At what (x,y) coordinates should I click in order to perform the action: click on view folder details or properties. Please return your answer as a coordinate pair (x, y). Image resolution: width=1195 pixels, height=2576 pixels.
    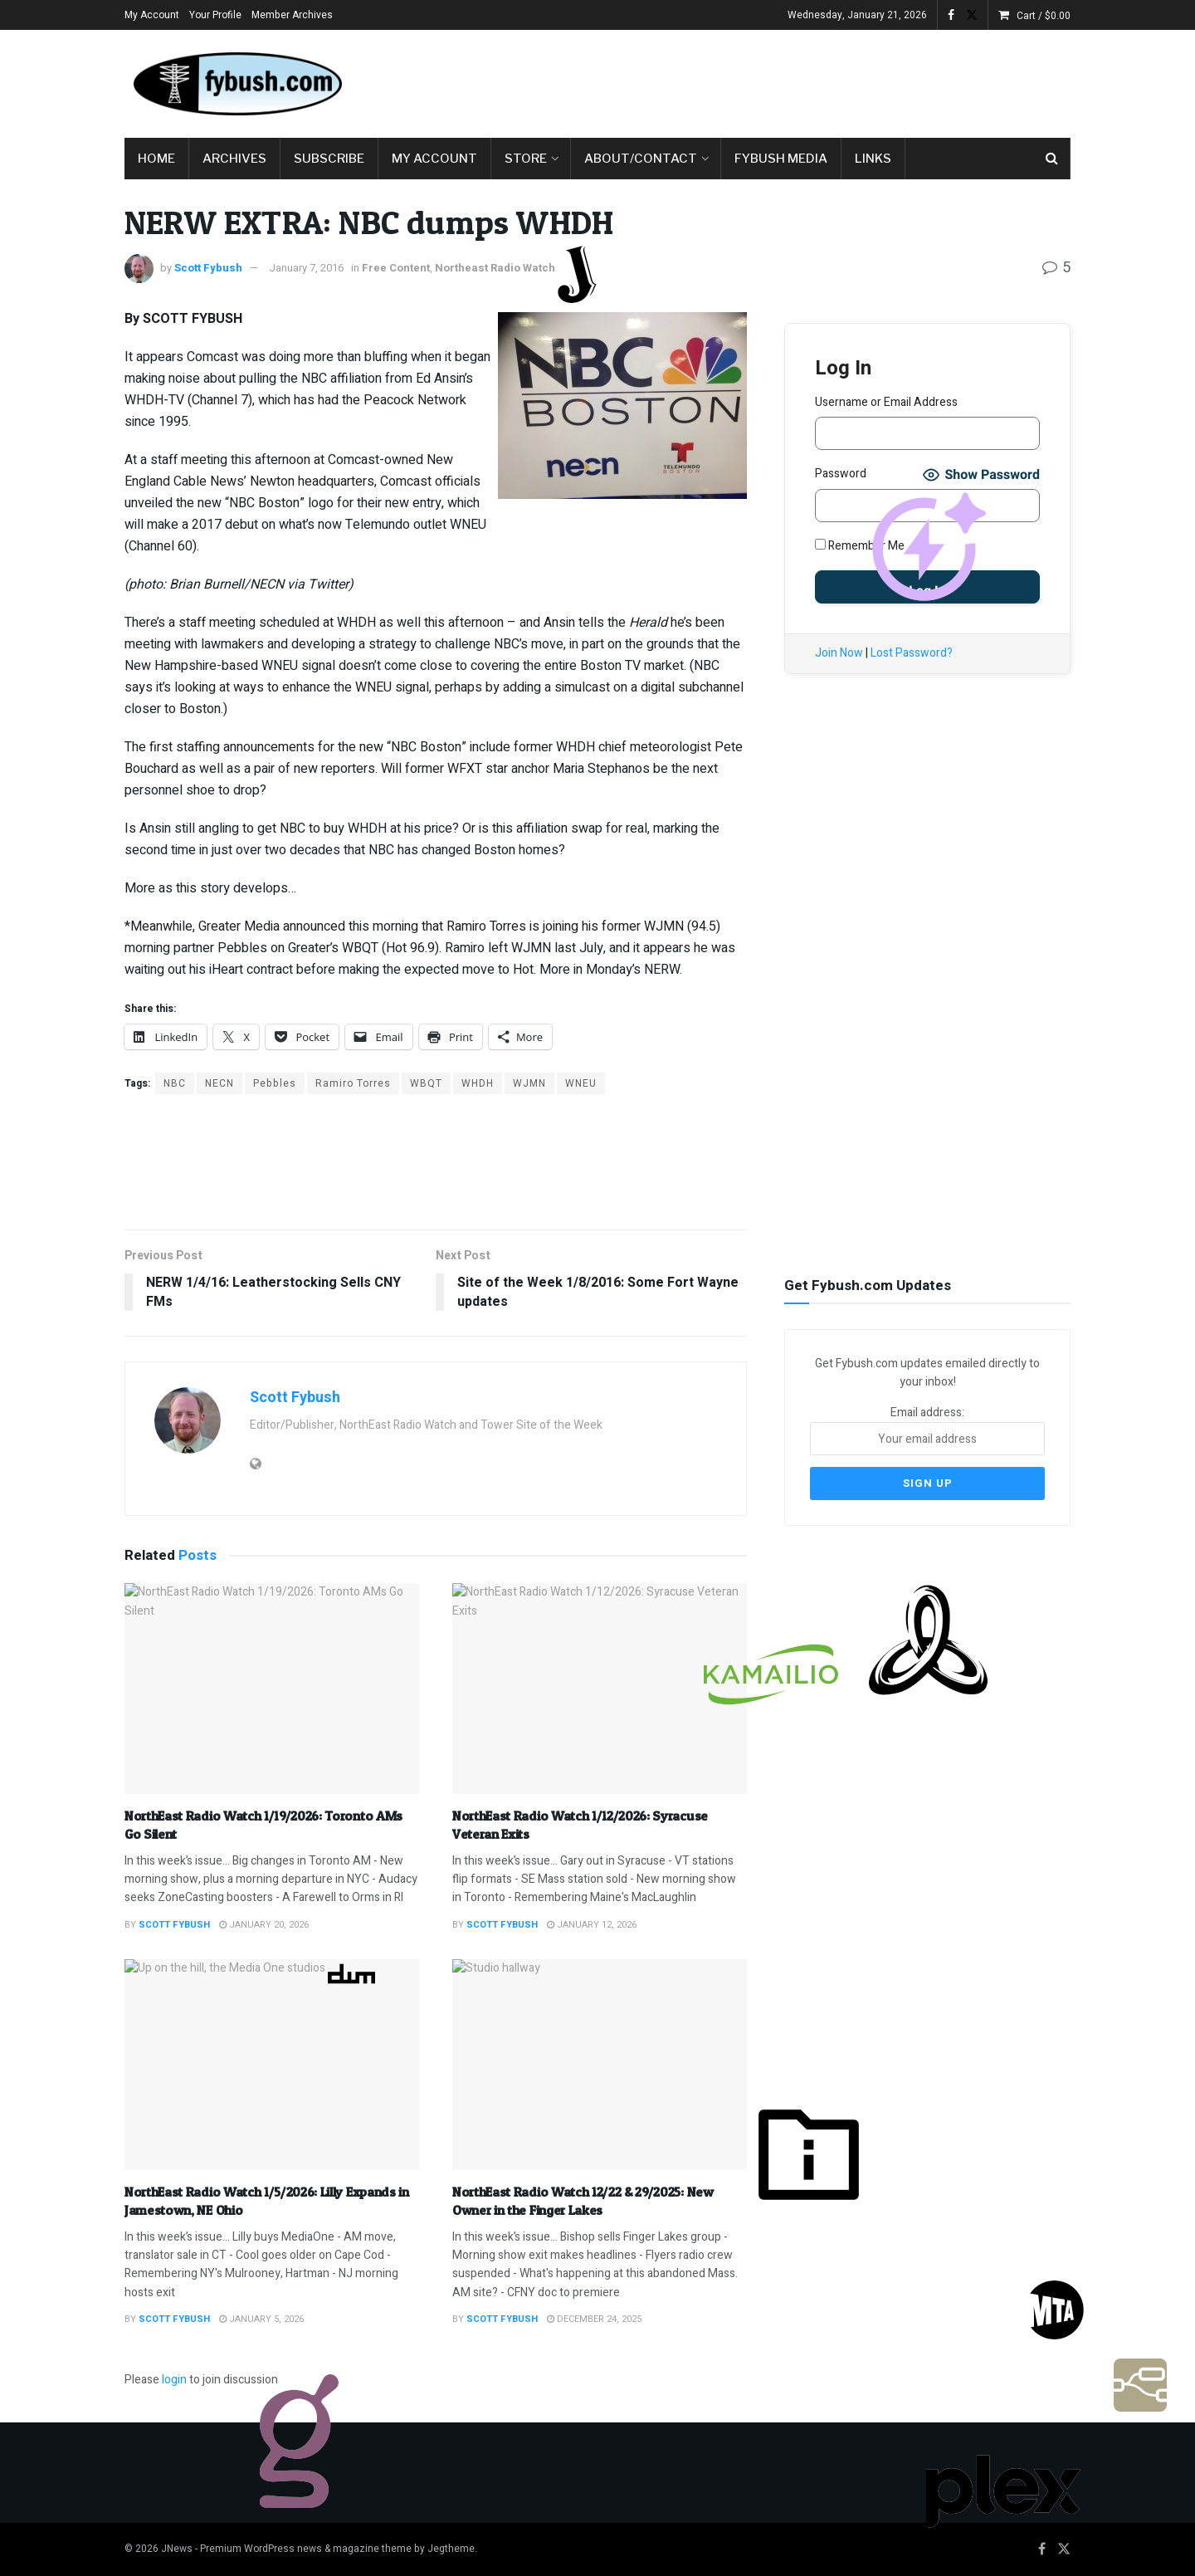
    Looking at the image, I should click on (808, 2154).